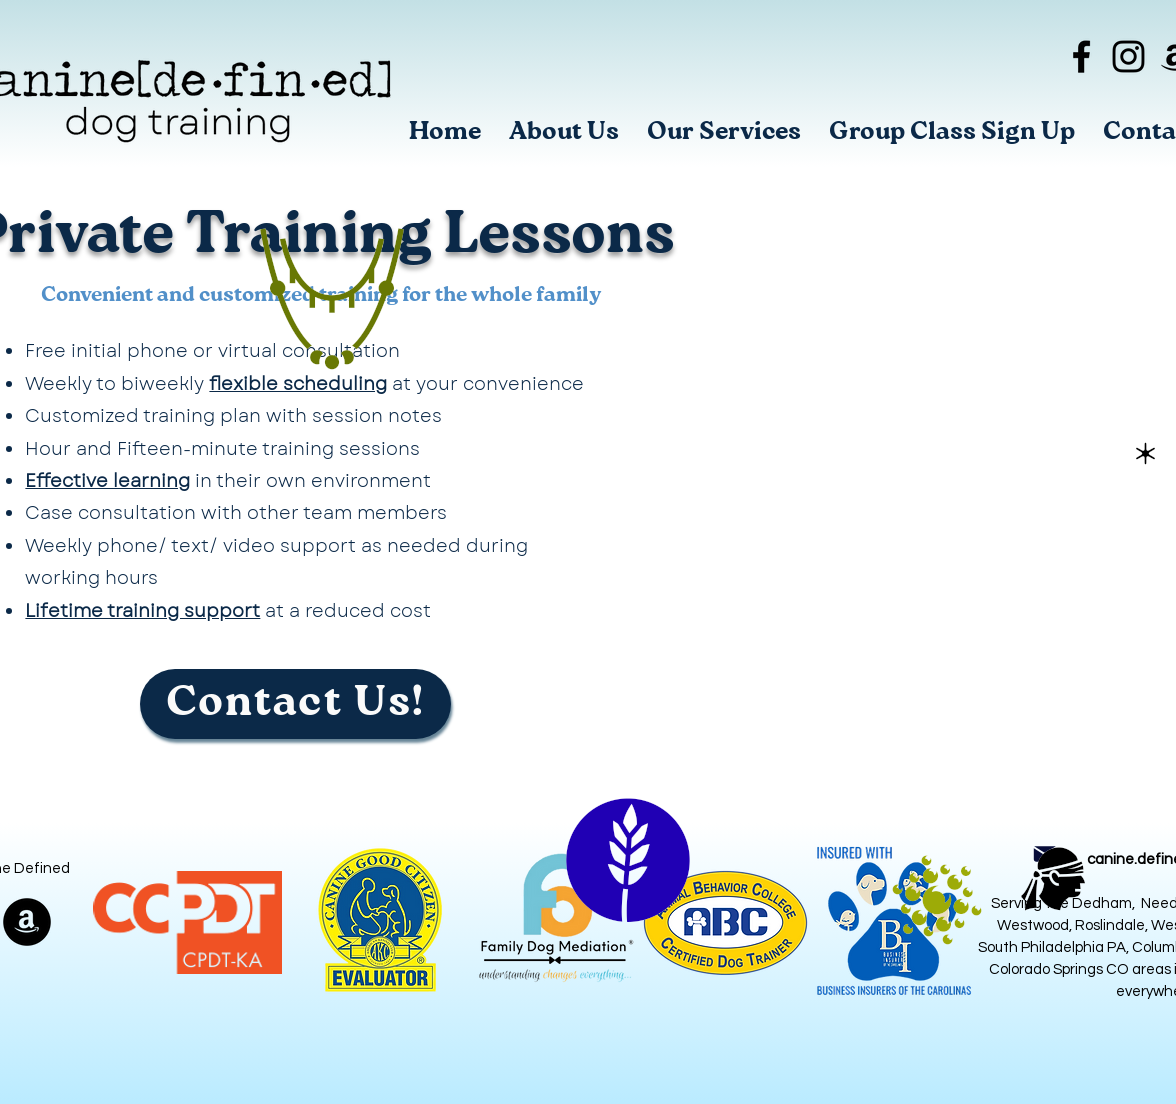  I want to click on toggle hidden or spoiler content, so click(1053, 879).